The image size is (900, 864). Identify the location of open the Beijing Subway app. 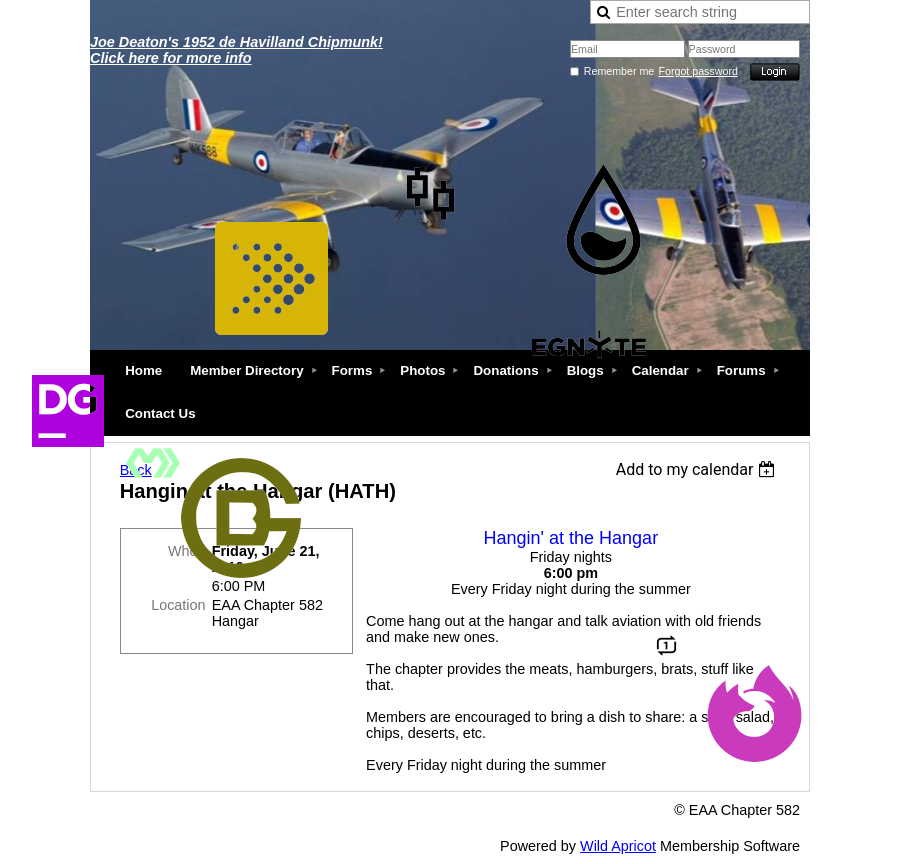
(241, 518).